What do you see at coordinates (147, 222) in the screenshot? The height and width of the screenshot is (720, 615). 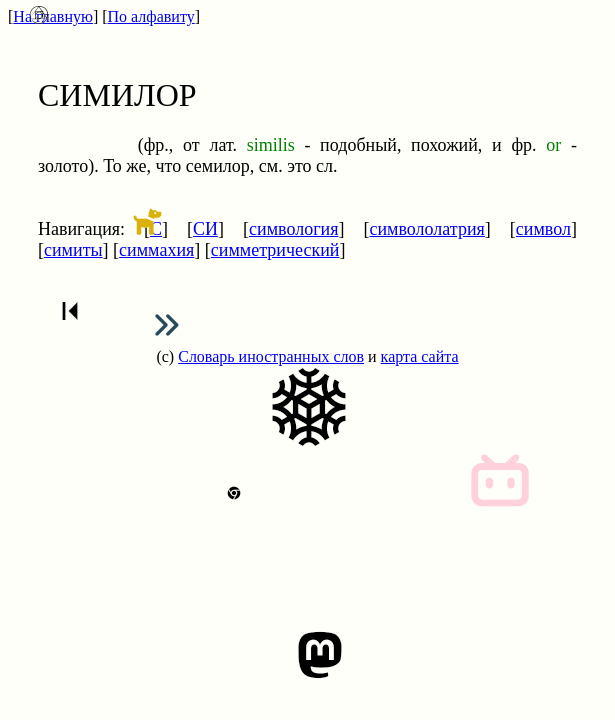 I see `view pet-related services or features` at bounding box center [147, 222].